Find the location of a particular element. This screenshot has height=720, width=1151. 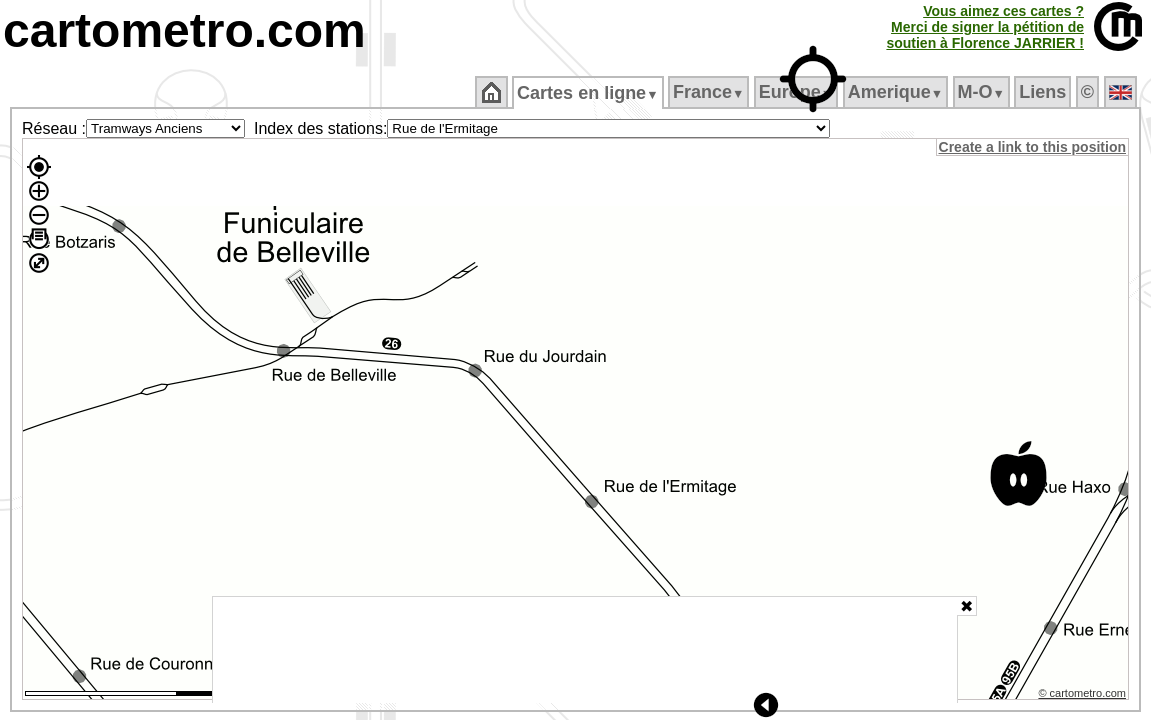

find my current location is located at coordinates (813, 79).